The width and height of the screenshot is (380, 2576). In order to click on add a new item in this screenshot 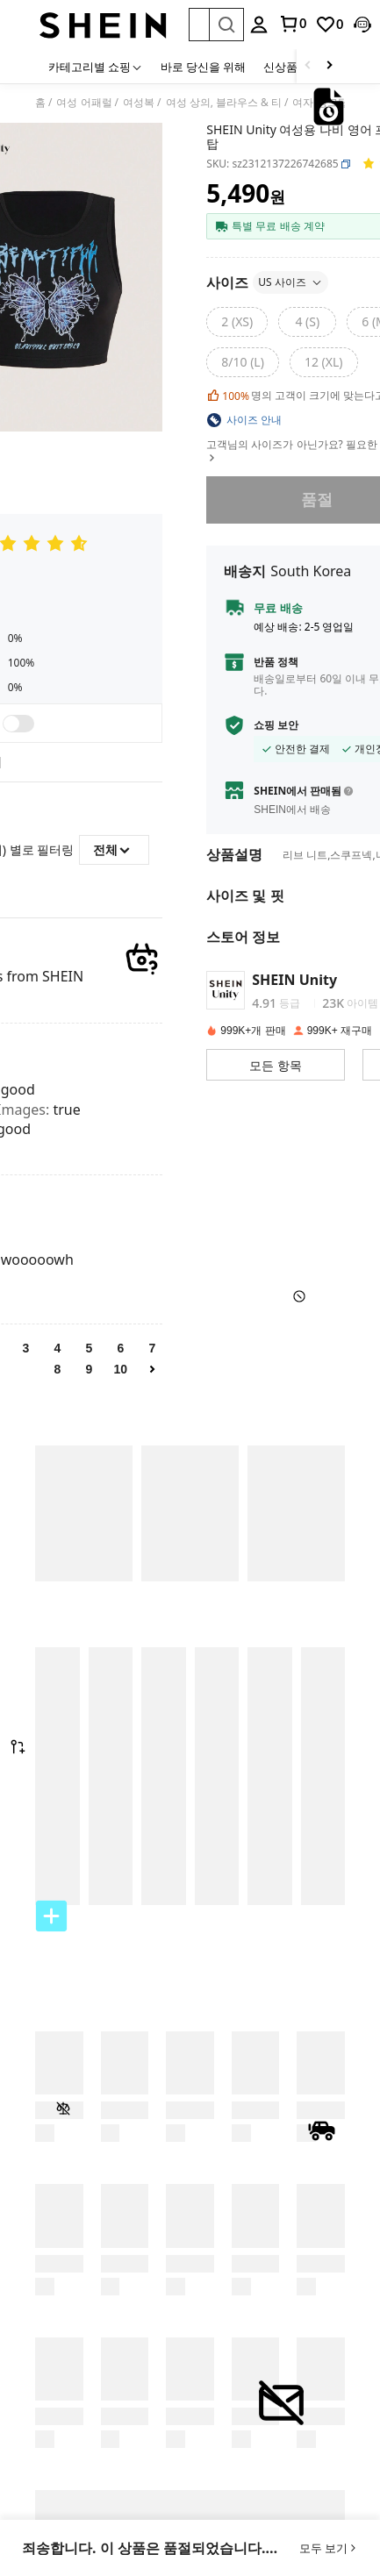, I will do `click(51, 1916)`.